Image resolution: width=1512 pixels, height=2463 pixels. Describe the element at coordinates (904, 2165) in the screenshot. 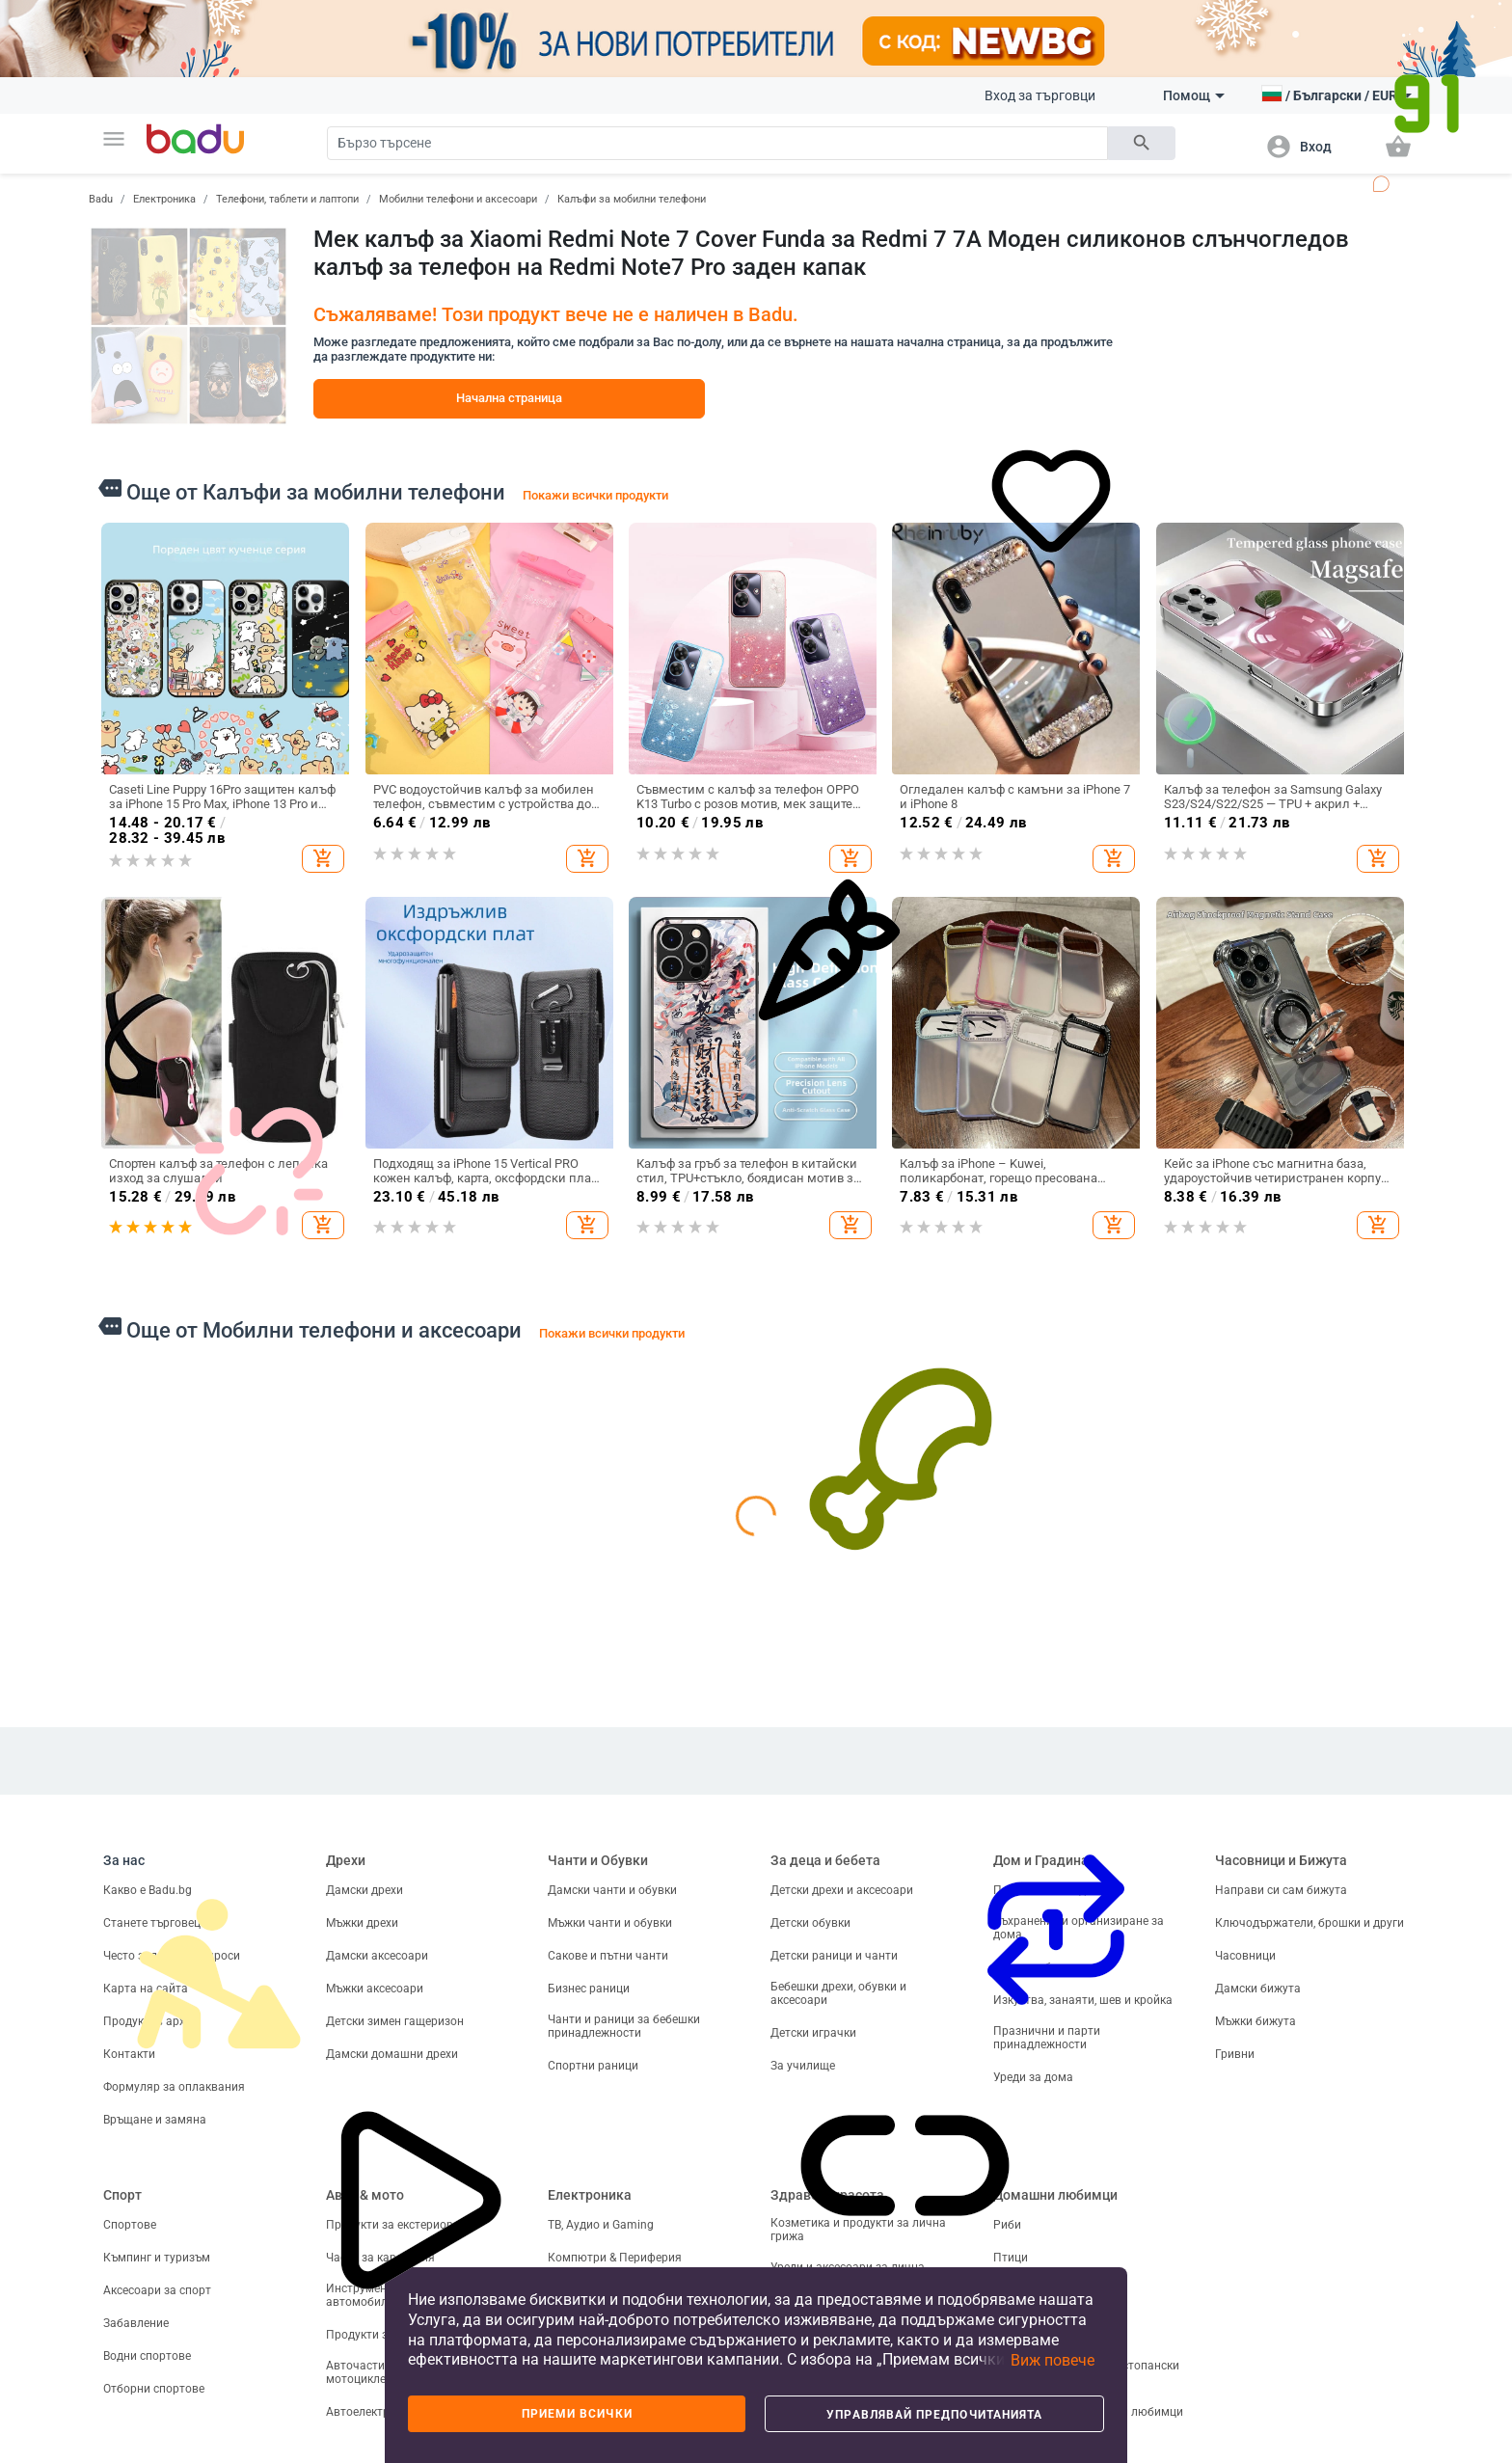

I see `unlink or disconnect a shared item` at that location.